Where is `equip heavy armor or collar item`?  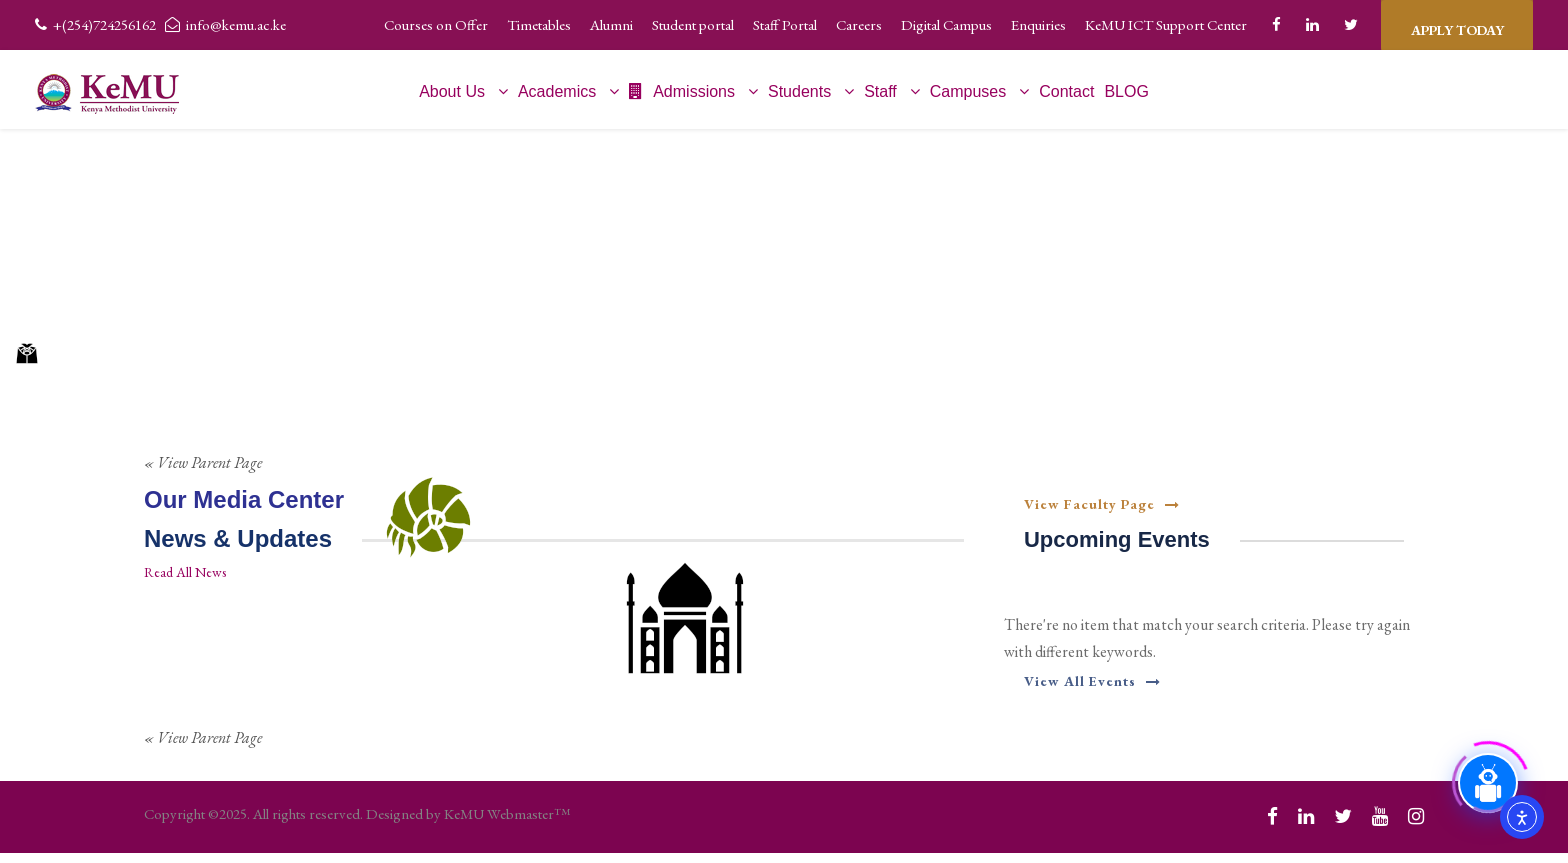
equip heavy armor or collar item is located at coordinates (27, 352).